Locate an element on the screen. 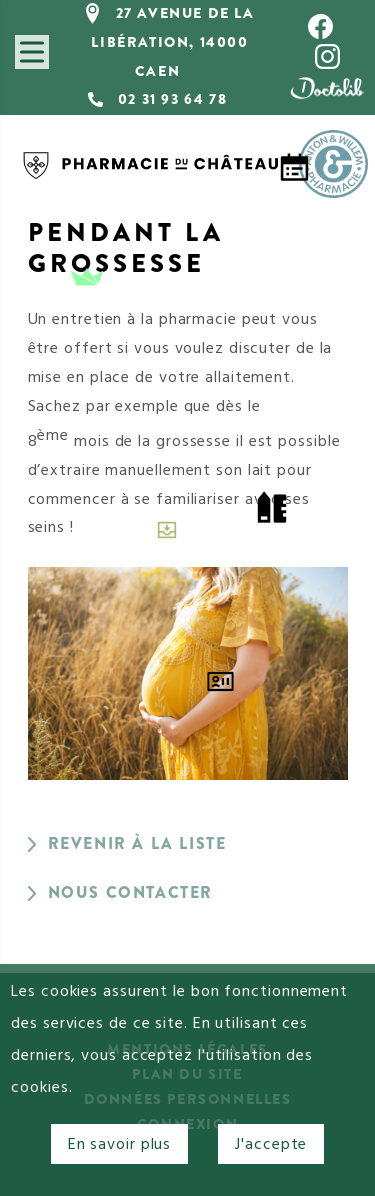 Image resolution: width=375 pixels, height=1196 pixels. view calendar tasks and to-do items is located at coordinates (294, 168).